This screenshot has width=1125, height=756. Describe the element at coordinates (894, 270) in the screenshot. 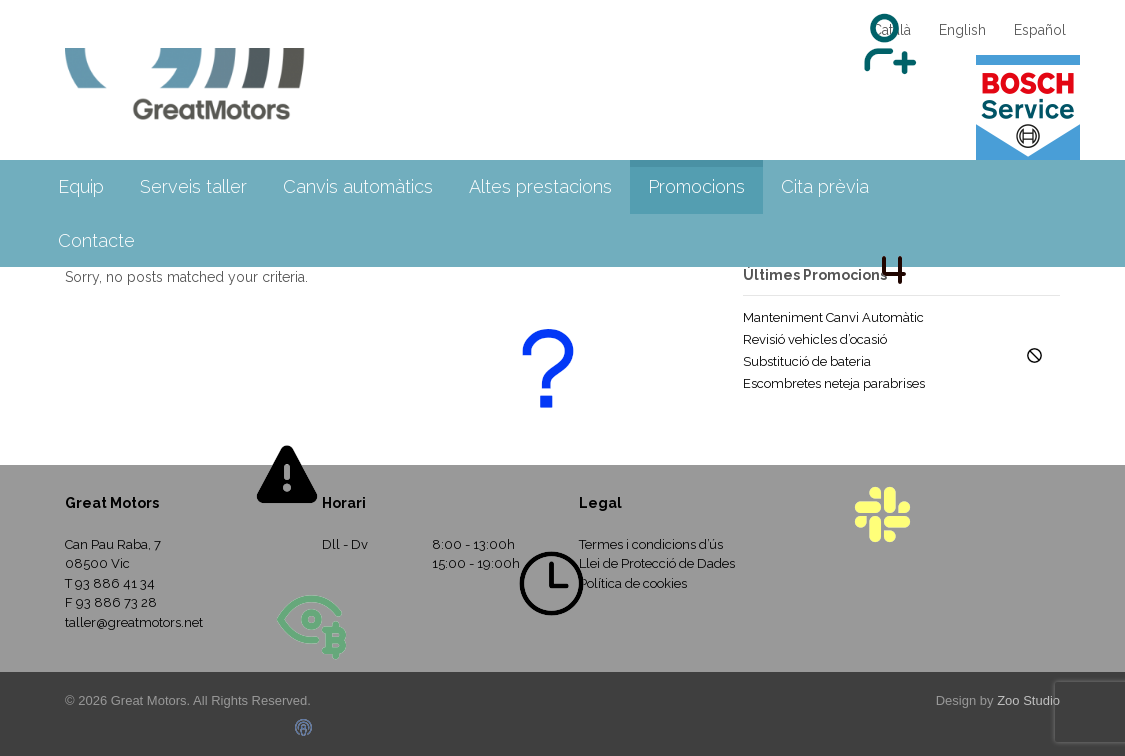

I see `numeric indicator showing the number four` at that location.